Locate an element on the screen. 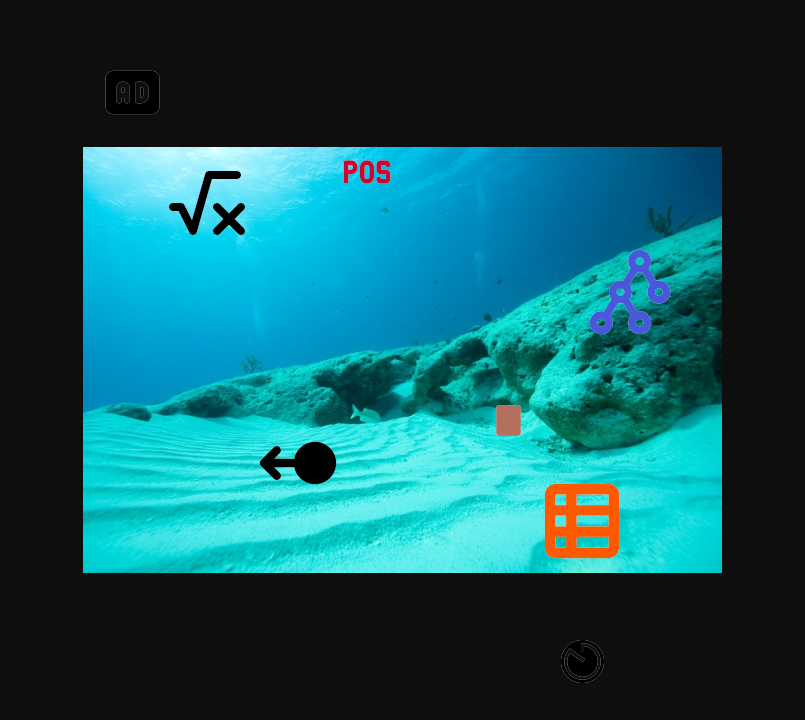 Image resolution: width=805 pixels, height=720 pixels. access calculator or math functions is located at coordinates (209, 203).